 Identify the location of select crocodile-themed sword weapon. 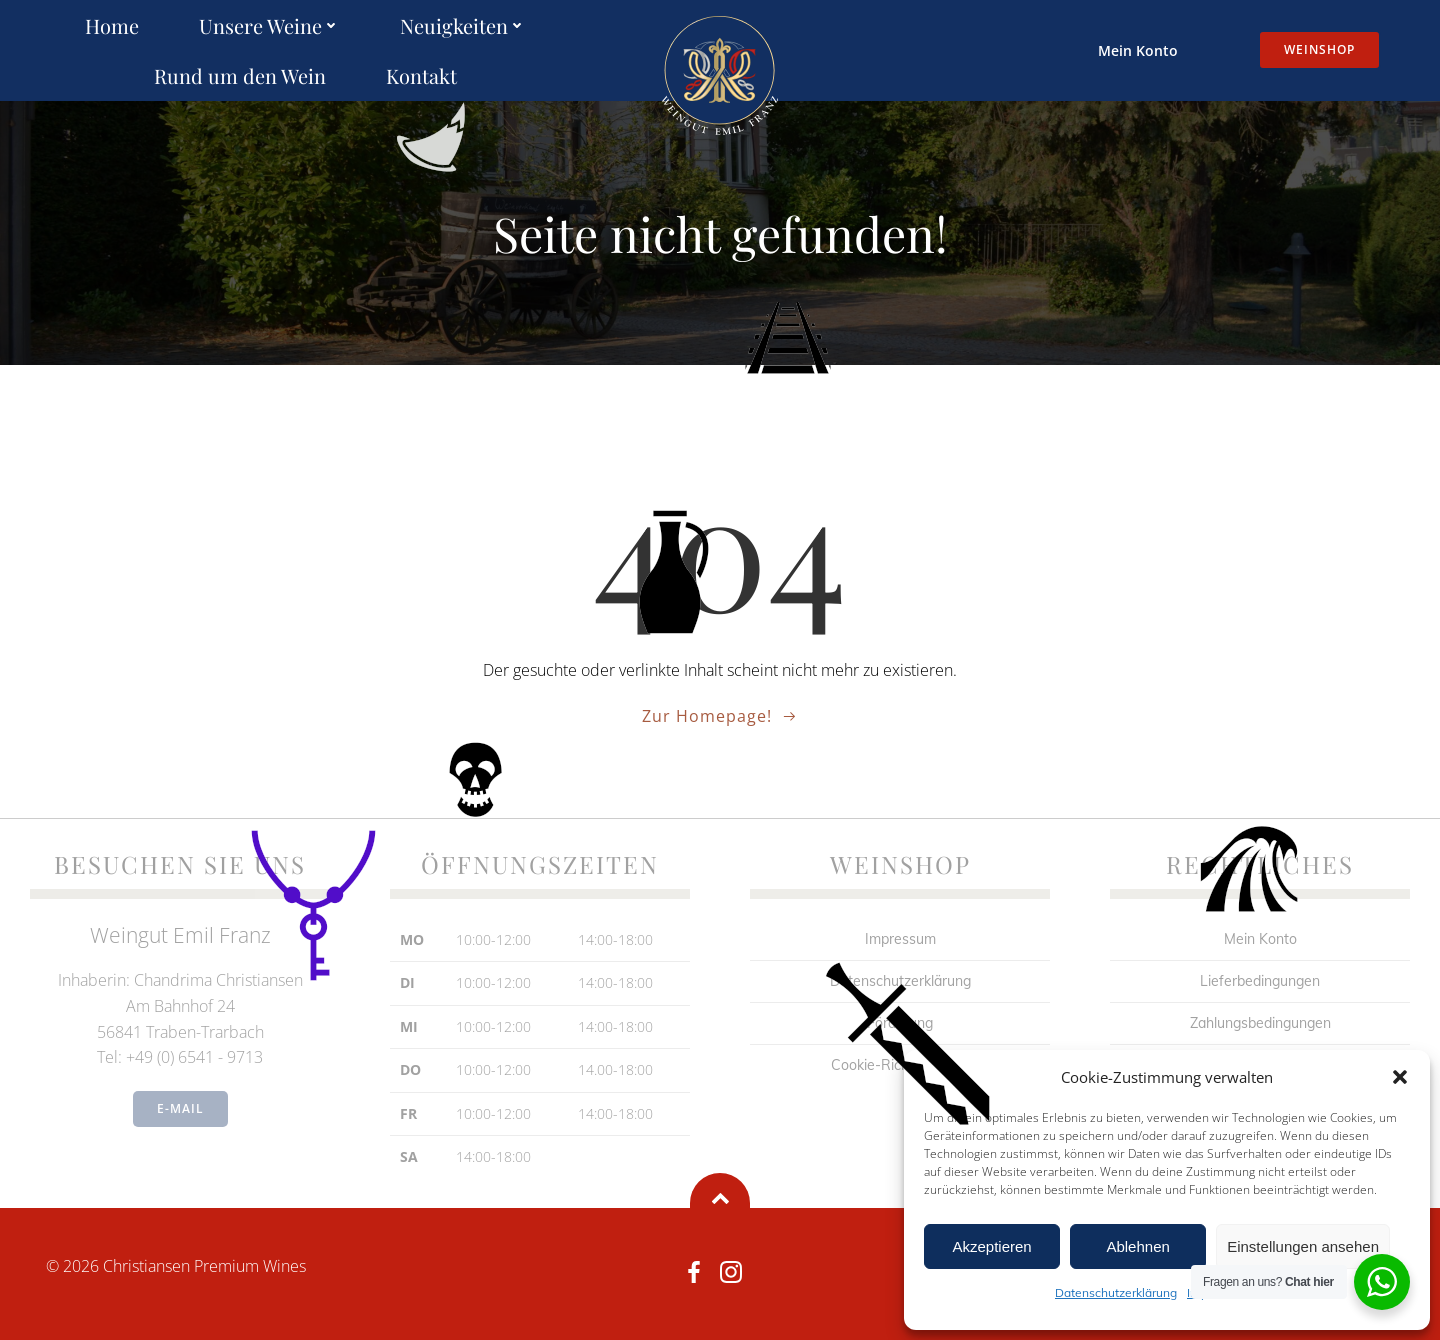
(907, 1043).